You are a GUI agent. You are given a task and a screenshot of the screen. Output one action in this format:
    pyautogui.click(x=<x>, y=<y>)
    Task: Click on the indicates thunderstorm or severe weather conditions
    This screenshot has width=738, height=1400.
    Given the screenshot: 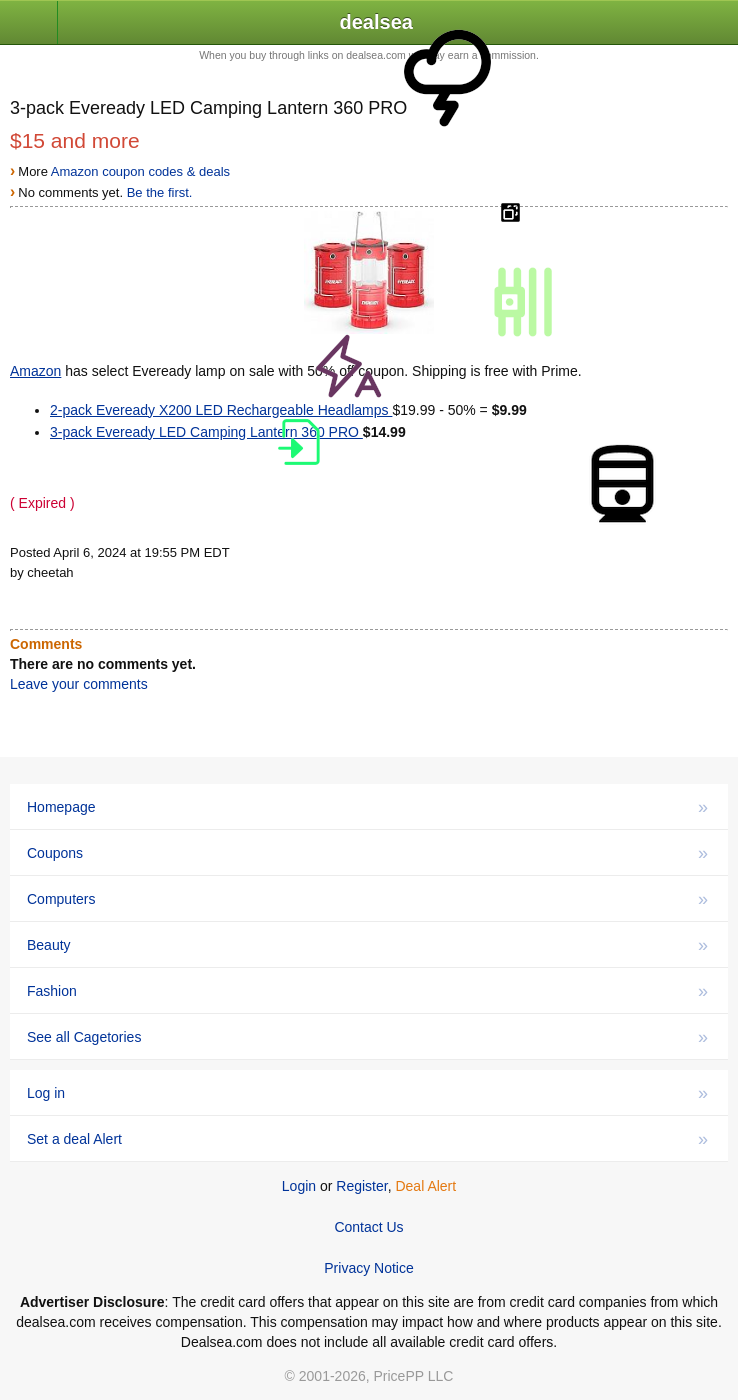 What is the action you would take?
    pyautogui.click(x=447, y=76)
    